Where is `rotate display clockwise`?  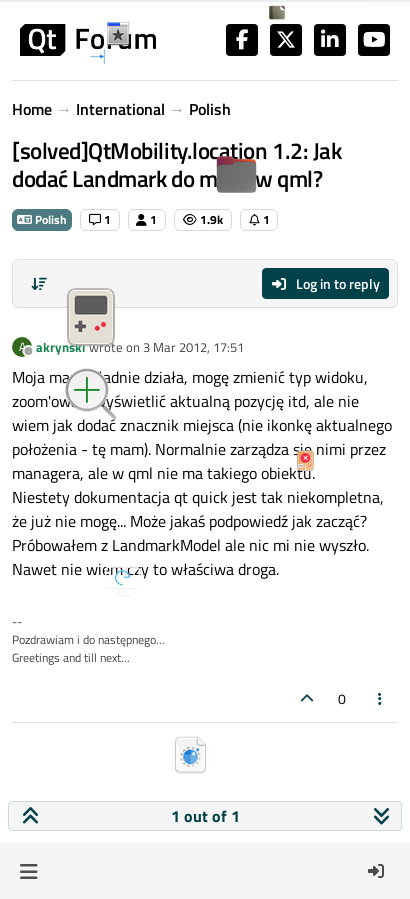 rotate display clockwise is located at coordinates (122, 581).